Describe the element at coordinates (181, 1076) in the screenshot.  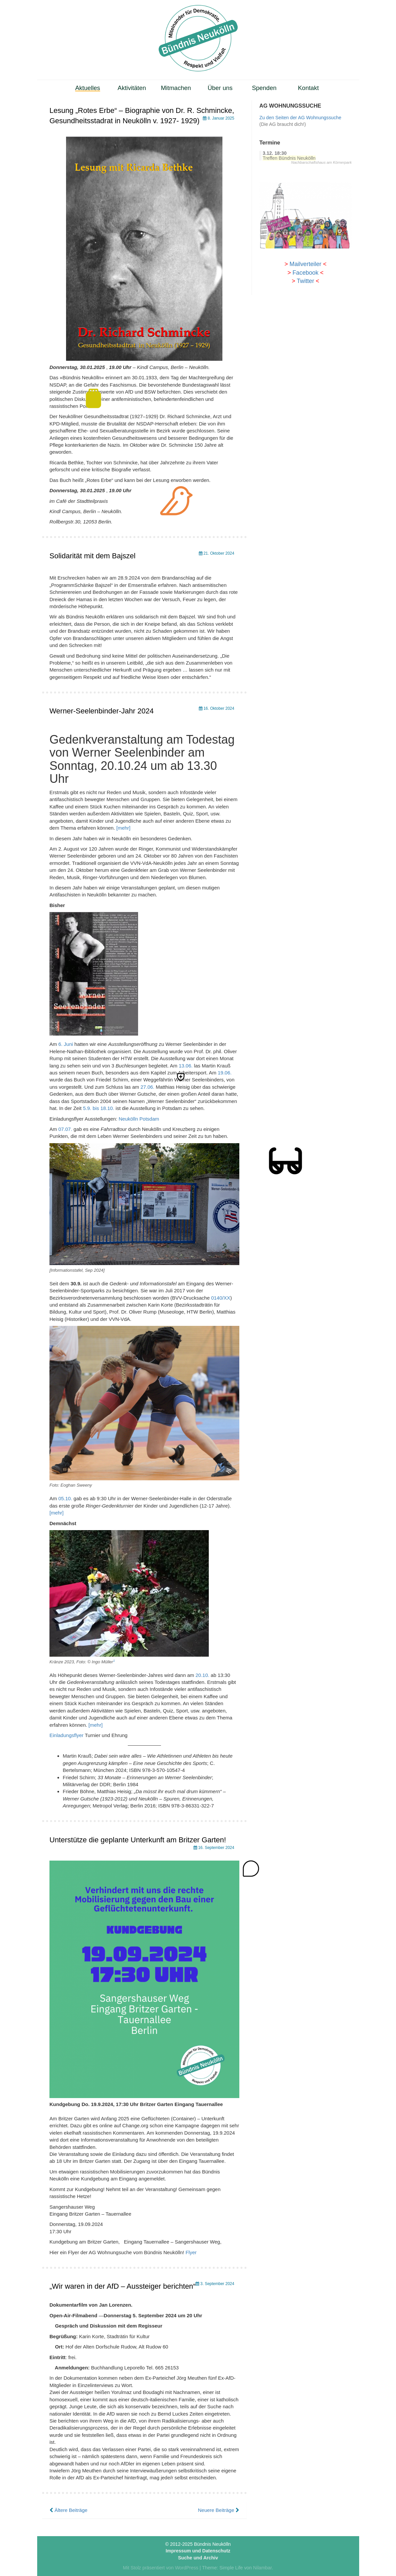
I see `add new security protection` at that location.